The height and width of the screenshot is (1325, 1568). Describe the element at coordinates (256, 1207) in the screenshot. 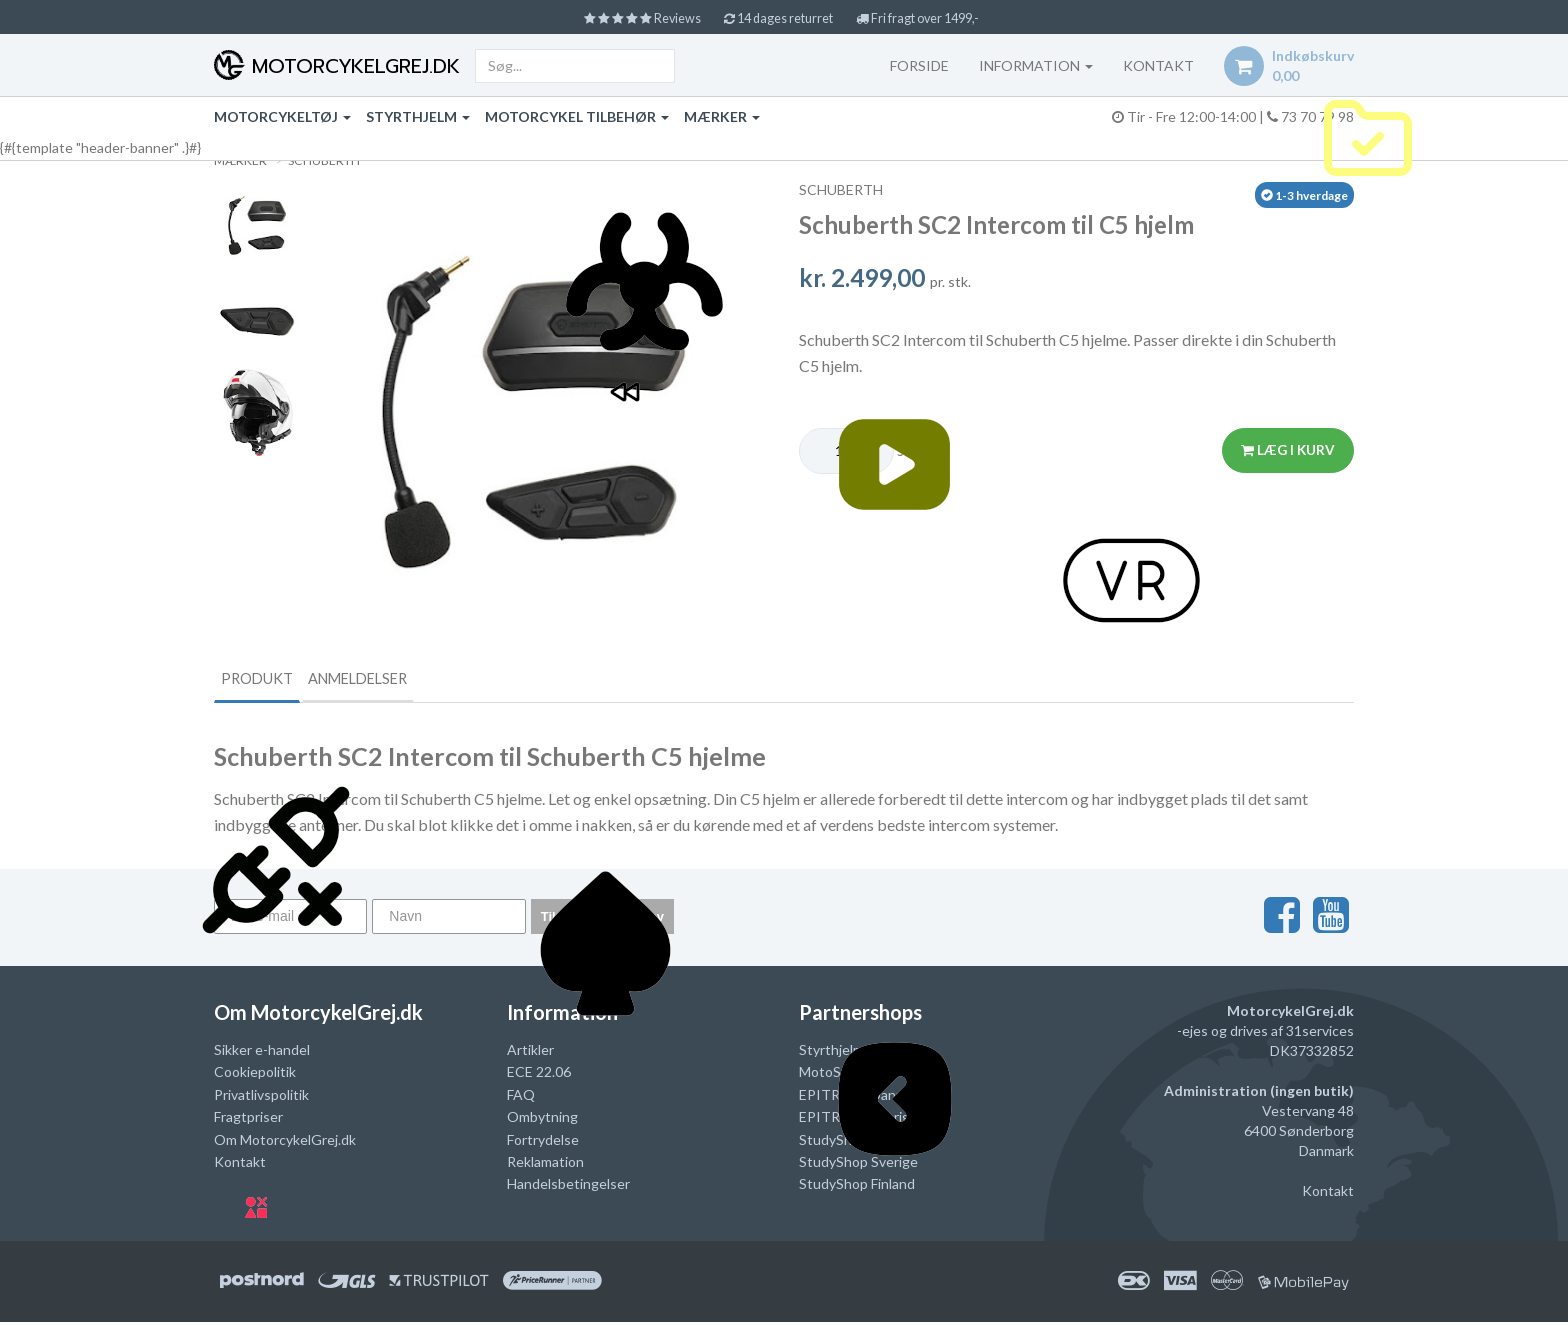

I see `access icon library or symbol collection` at that location.